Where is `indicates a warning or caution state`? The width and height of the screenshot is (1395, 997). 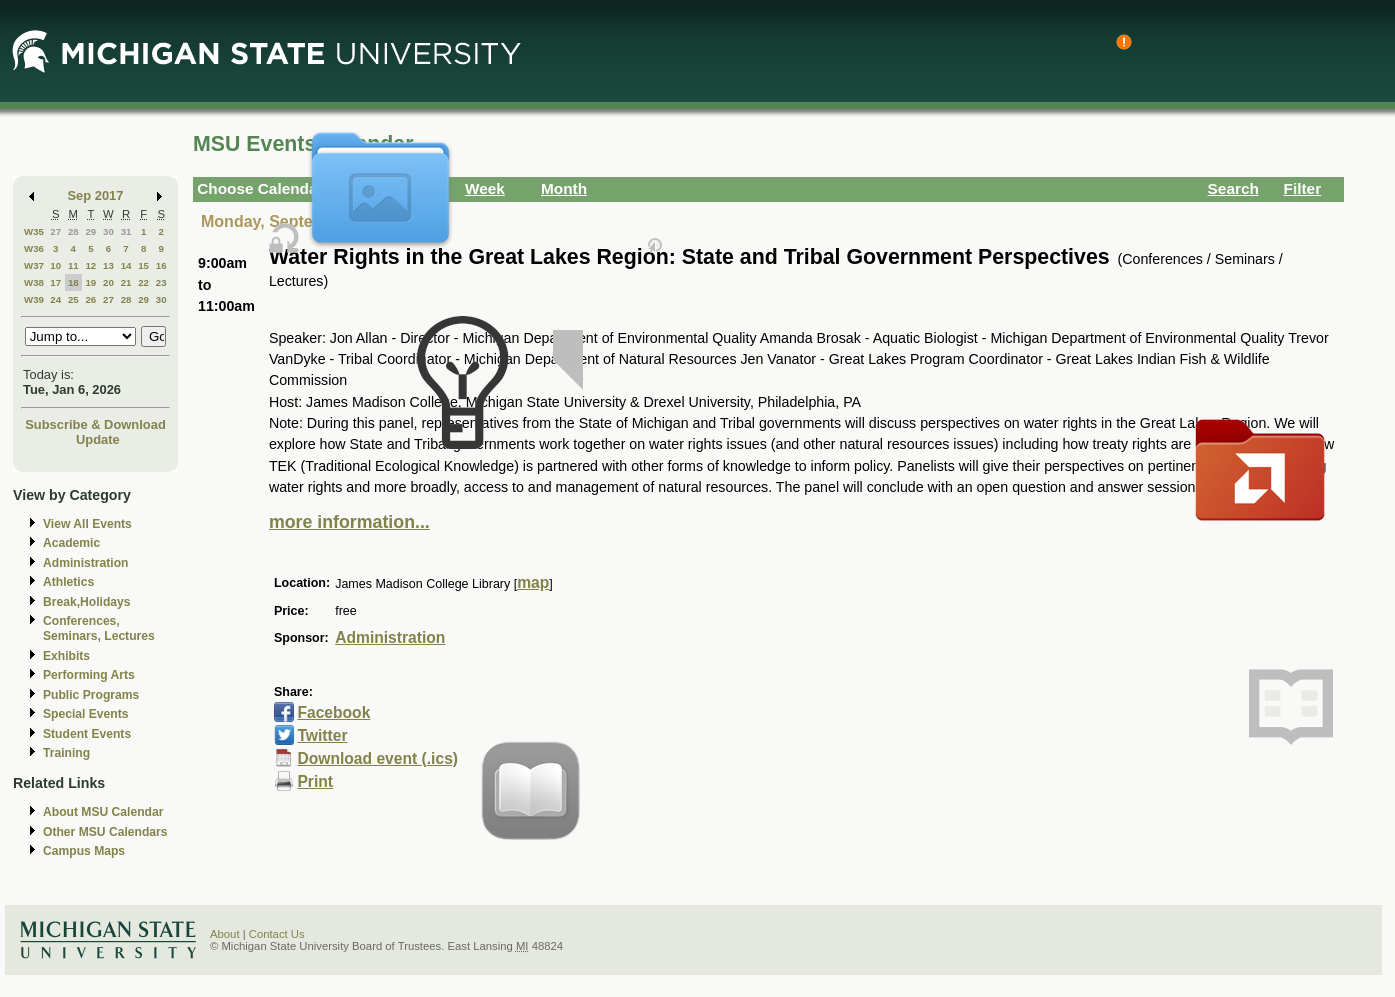 indicates a warning or caution state is located at coordinates (1124, 42).